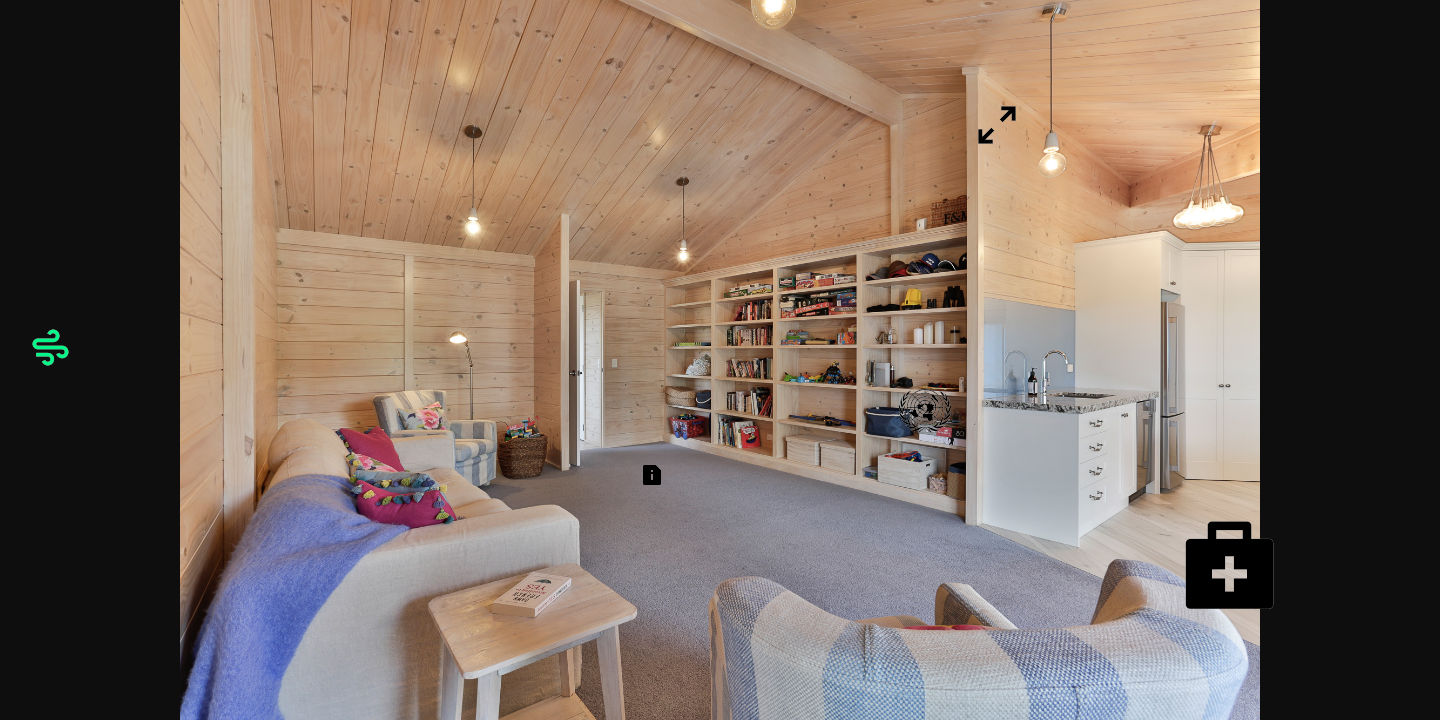 The image size is (1440, 720). What do you see at coordinates (50, 347) in the screenshot?
I see `indicates windy weather conditions` at bounding box center [50, 347].